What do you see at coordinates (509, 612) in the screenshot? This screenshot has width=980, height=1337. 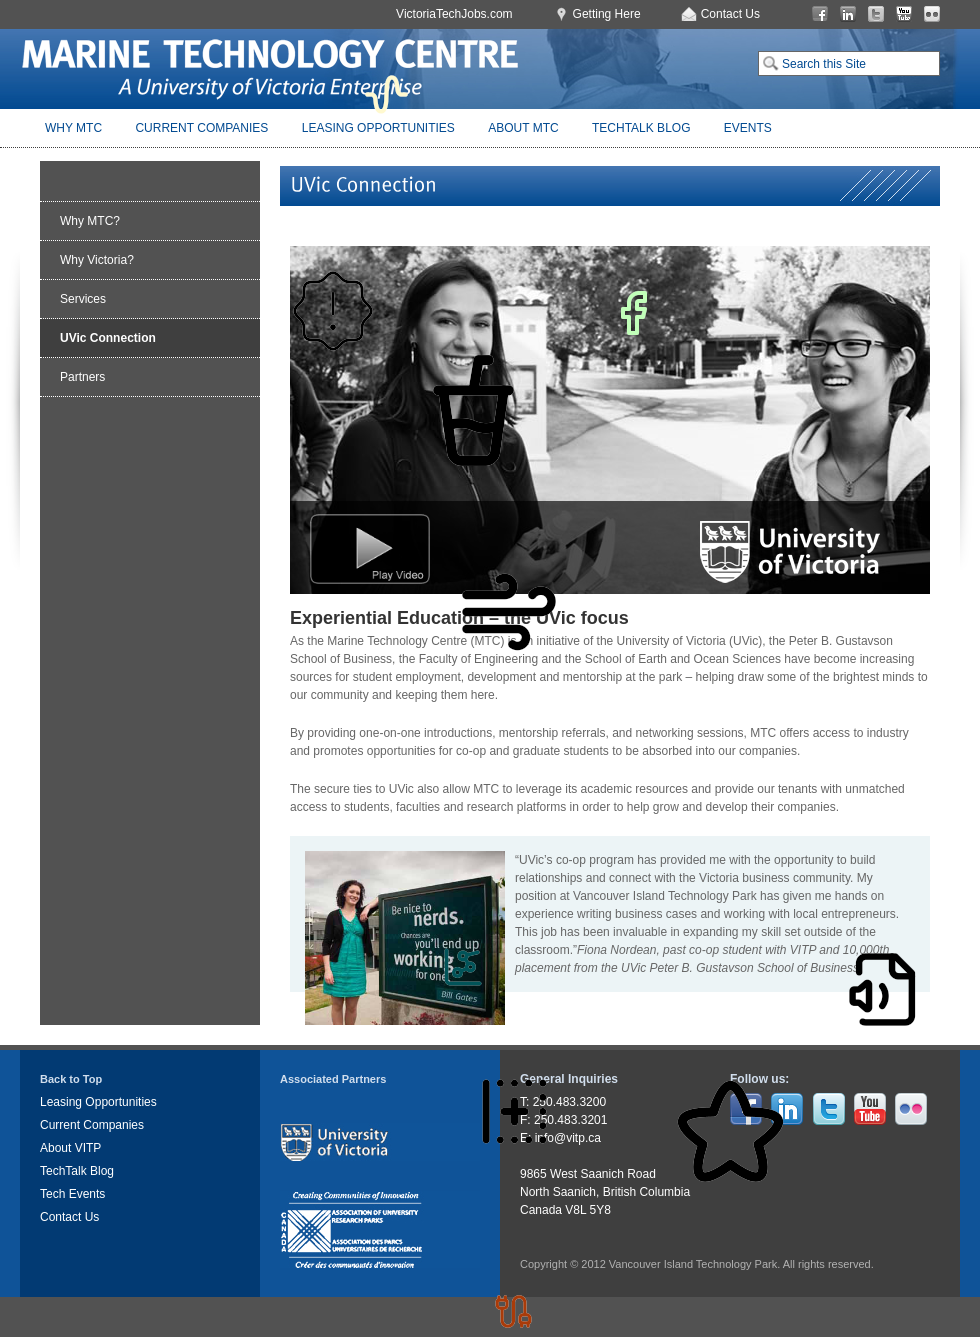 I see `view current wind conditions` at bounding box center [509, 612].